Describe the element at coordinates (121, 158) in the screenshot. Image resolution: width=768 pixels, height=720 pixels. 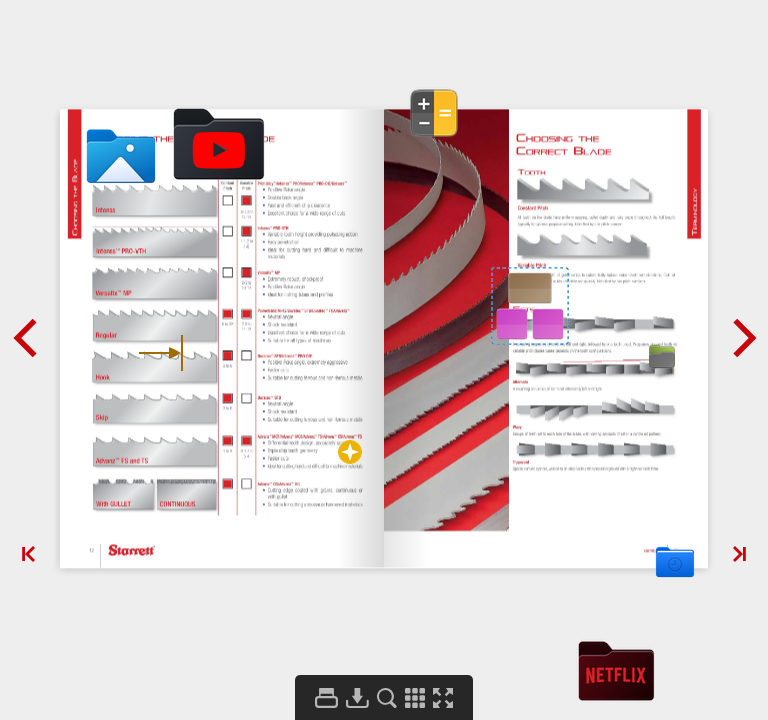
I see `open pictures folder` at that location.